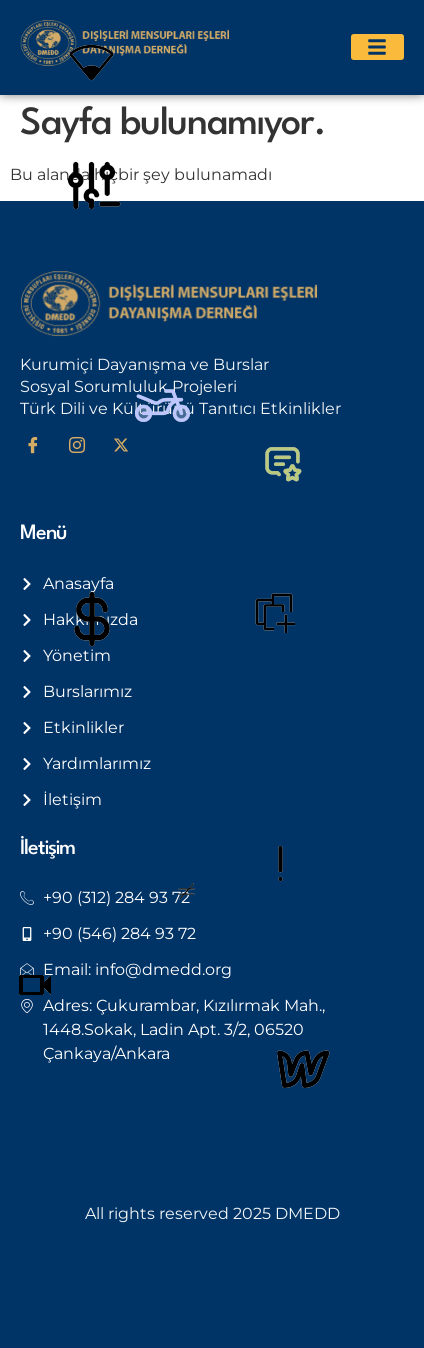 The width and height of the screenshot is (424, 1348). I want to click on indicates weak wifi signal strength, so click(91, 62).